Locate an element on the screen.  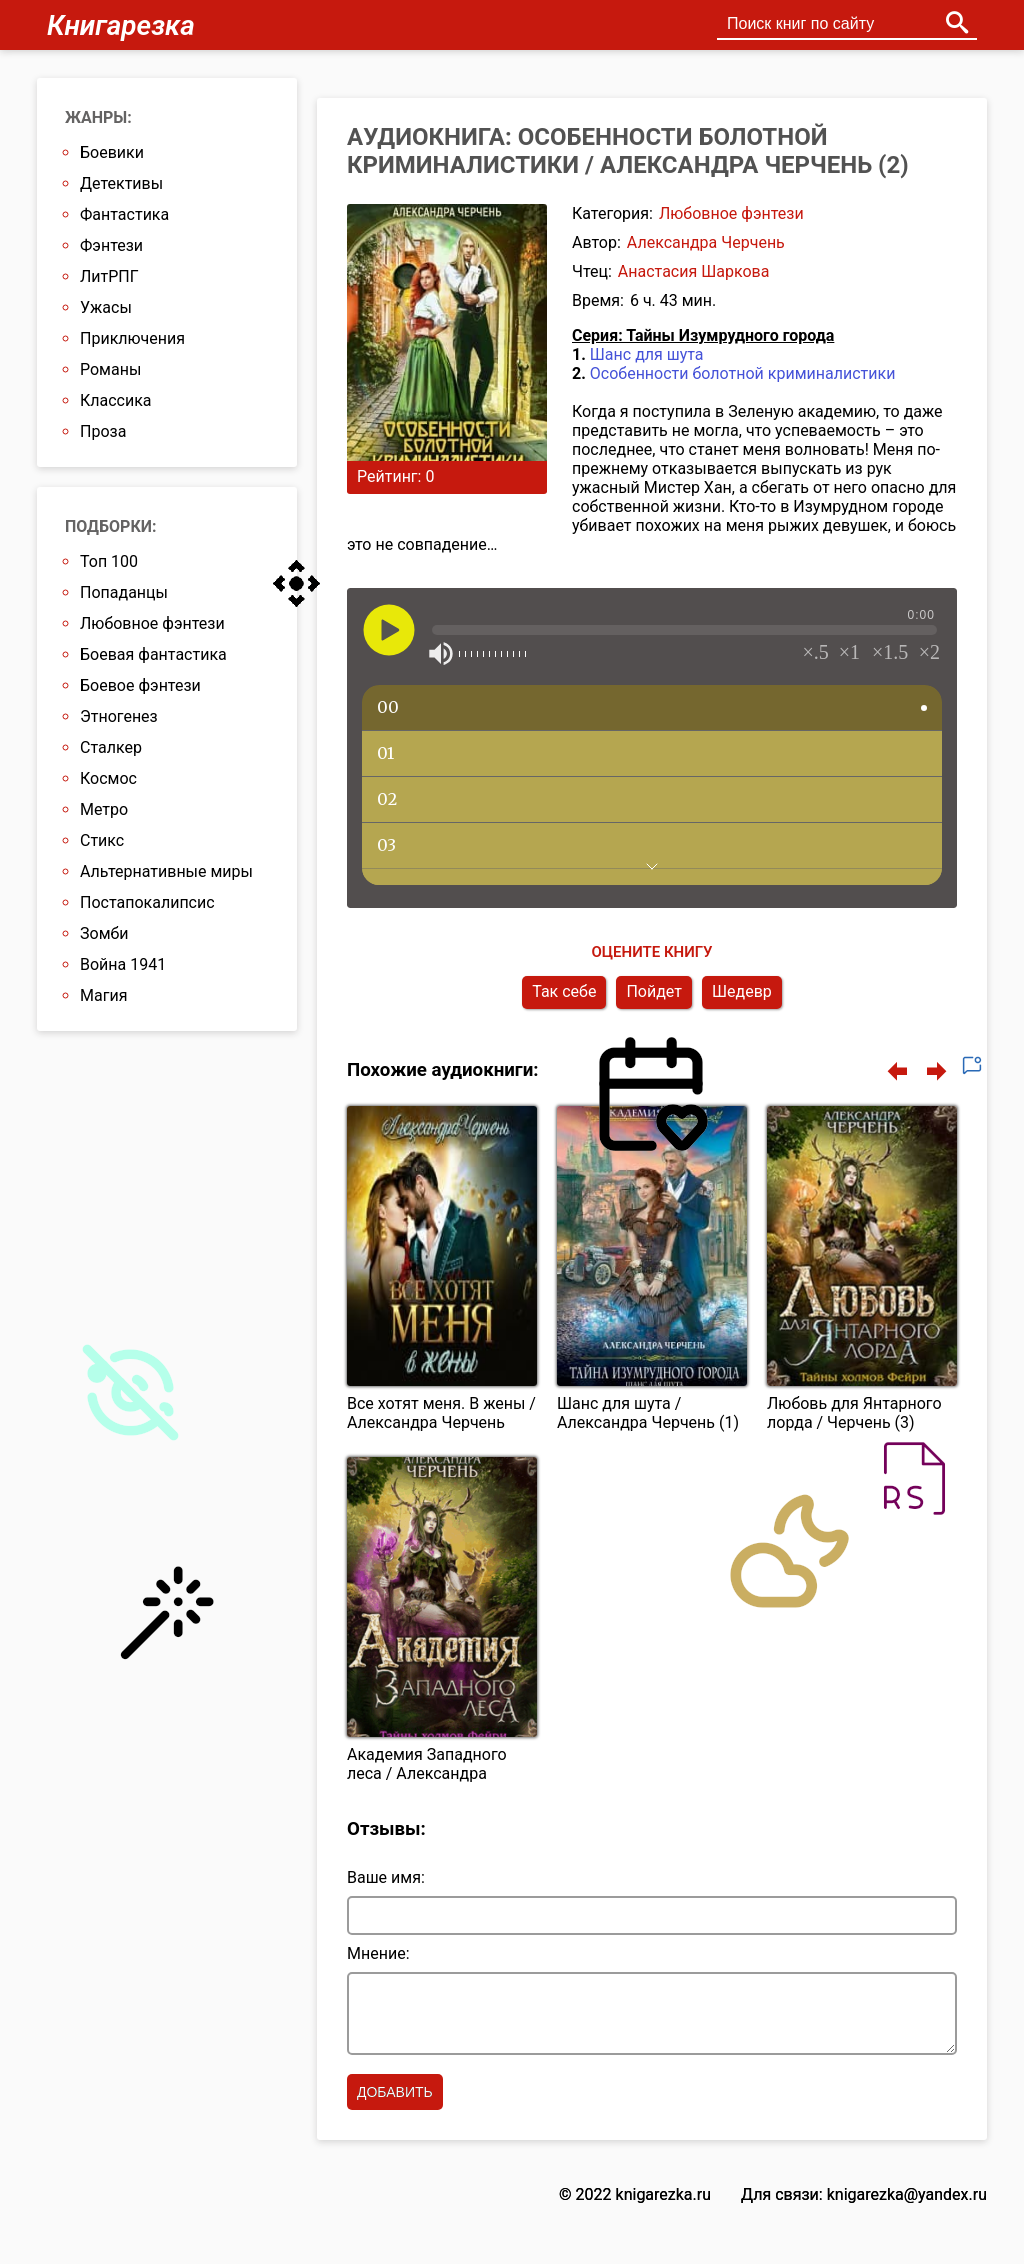
a Rust source code file is located at coordinates (914, 1478).